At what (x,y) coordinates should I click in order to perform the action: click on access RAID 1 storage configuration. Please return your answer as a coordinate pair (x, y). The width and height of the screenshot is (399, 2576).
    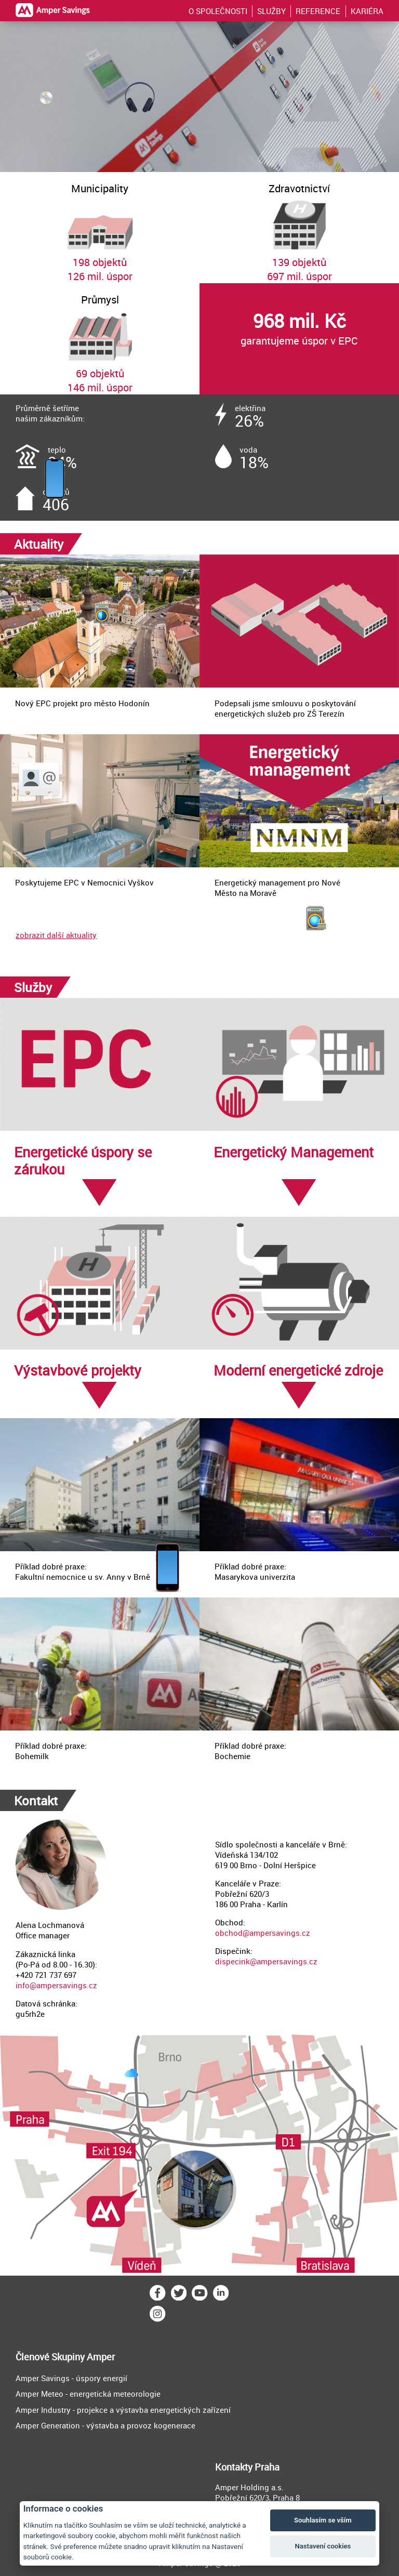
    Looking at the image, I should click on (102, 613).